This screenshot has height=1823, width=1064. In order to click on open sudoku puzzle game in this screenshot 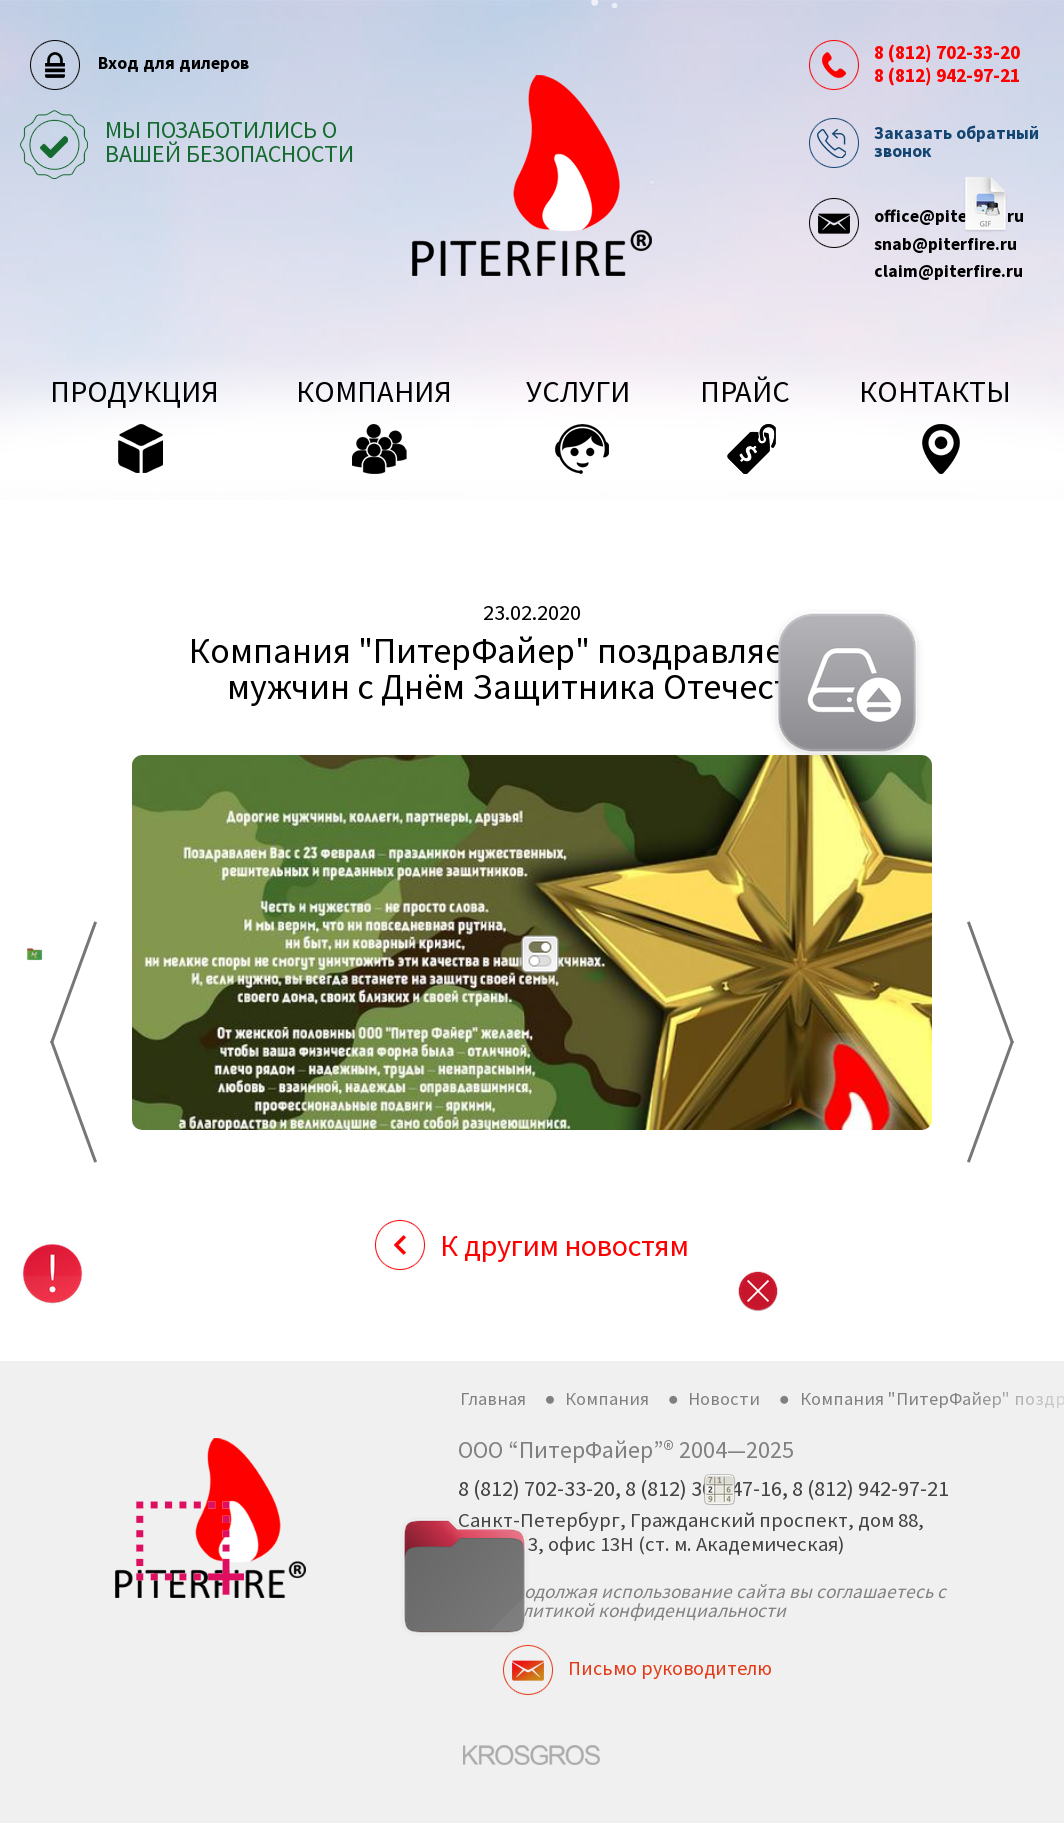, I will do `click(719, 1489)`.